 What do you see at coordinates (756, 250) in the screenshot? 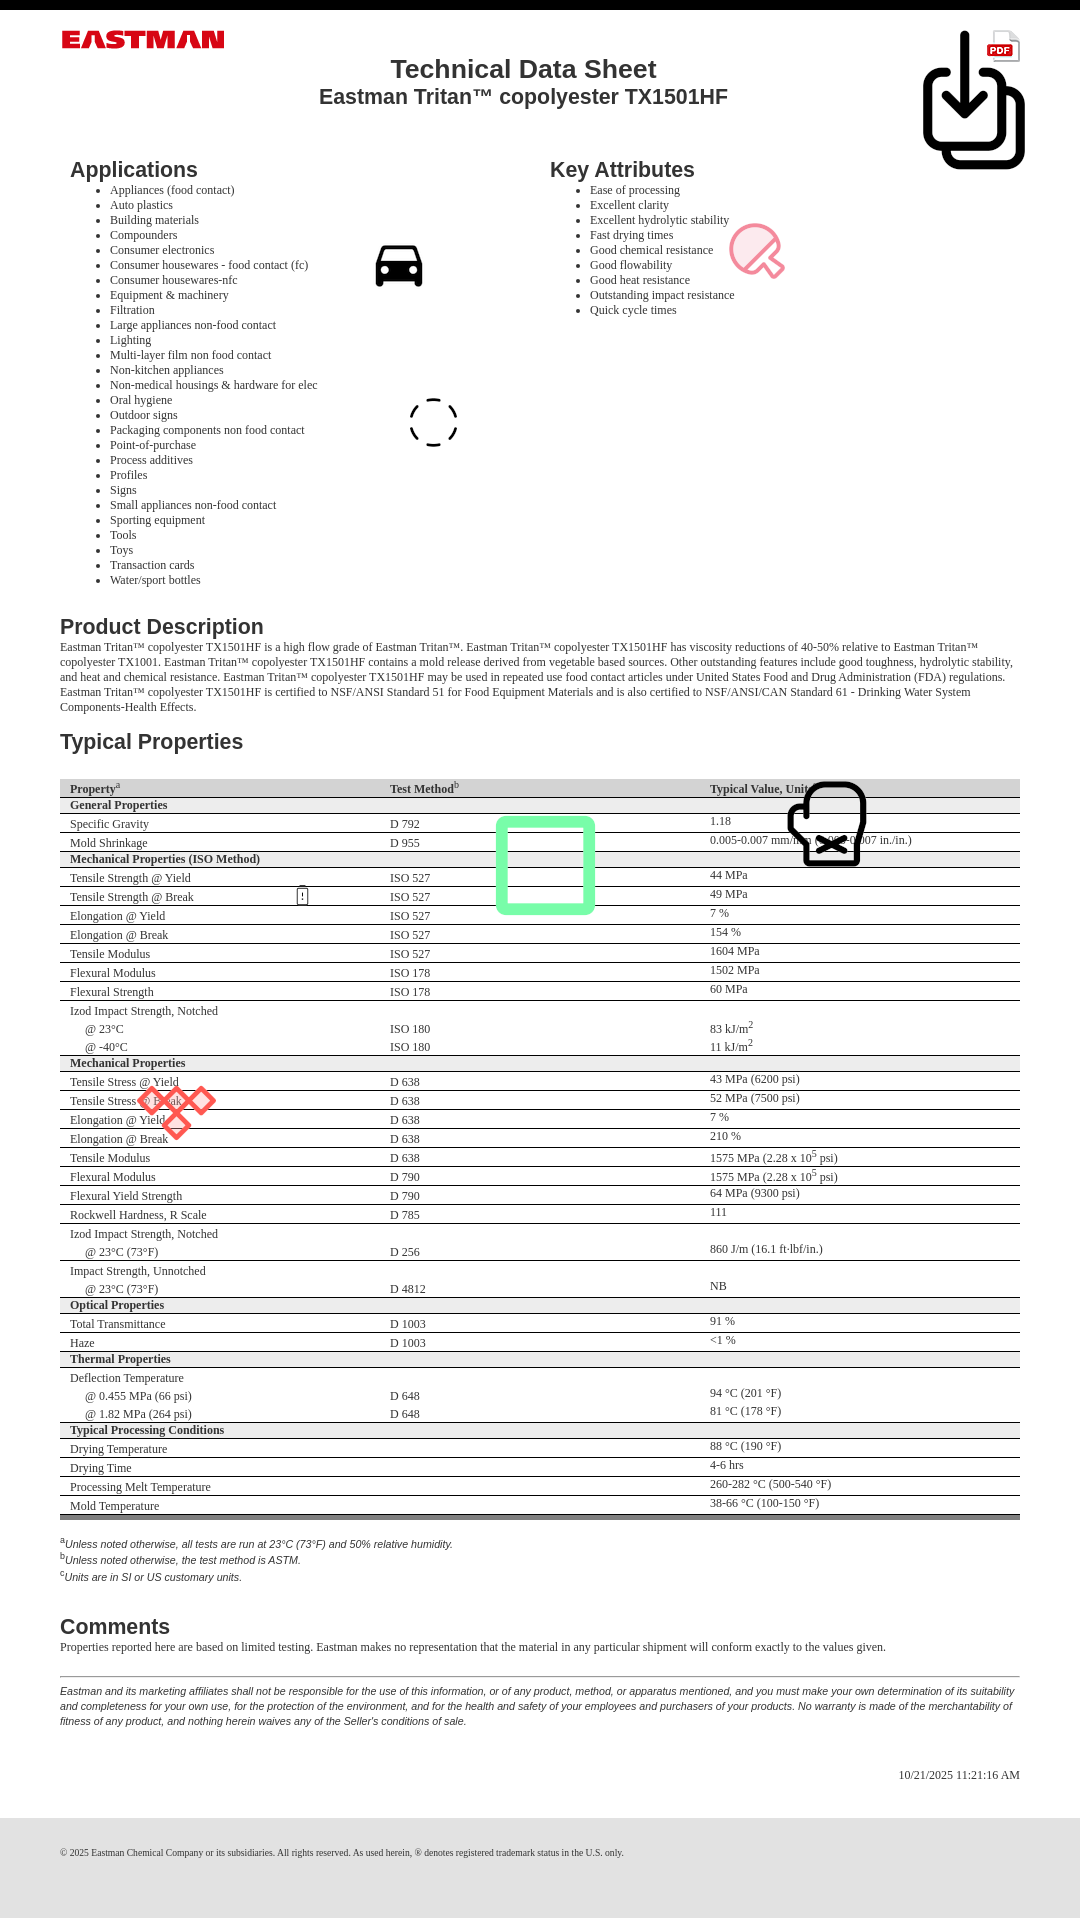
I see `access ping pong or table tennis game` at bounding box center [756, 250].